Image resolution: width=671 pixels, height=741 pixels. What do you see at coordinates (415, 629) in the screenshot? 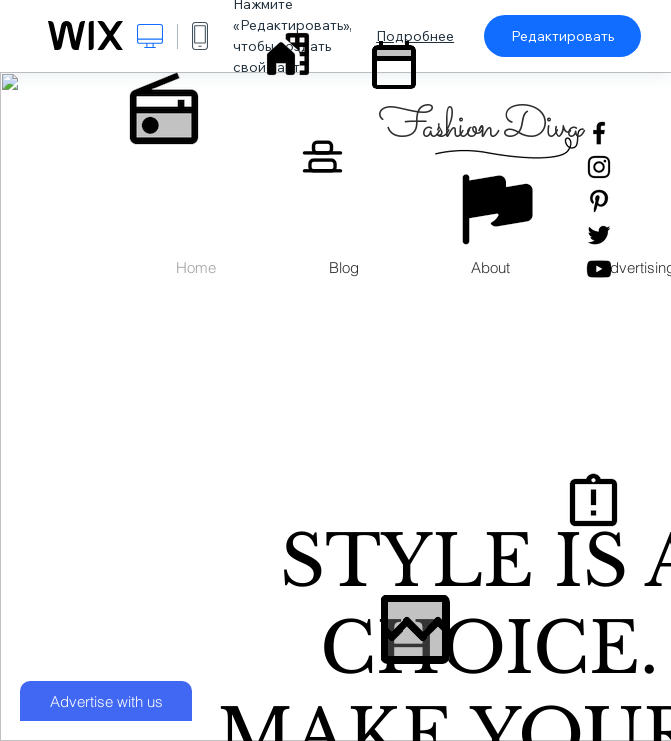
I see `indicates an image failed to load` at bounding box center [415, 629].